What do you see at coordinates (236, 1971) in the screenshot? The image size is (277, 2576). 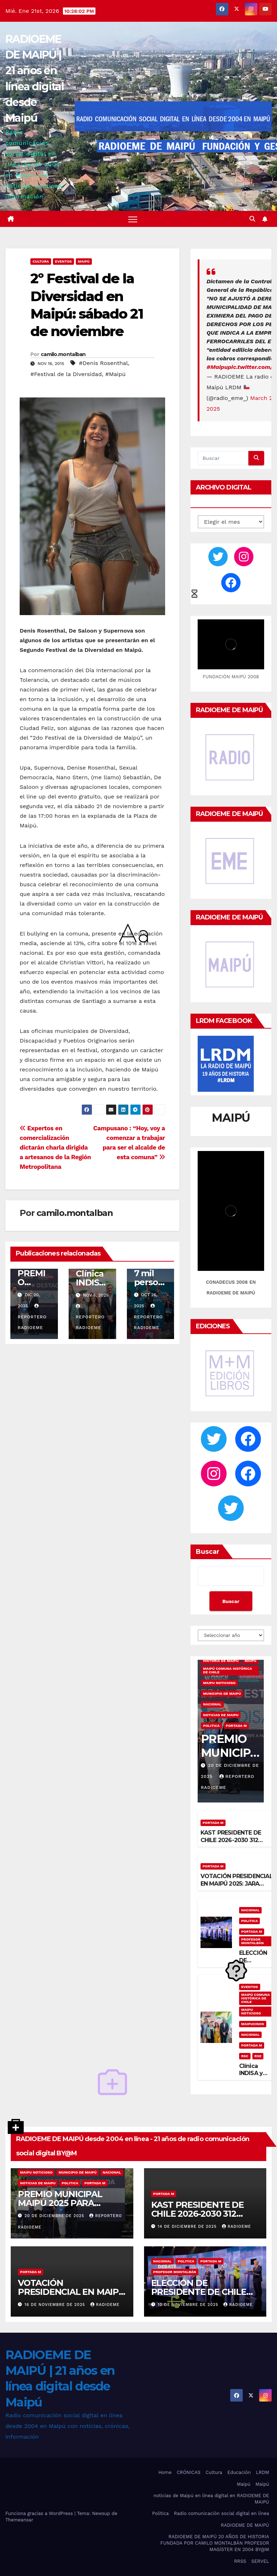 I see `access frequently asked questions or help center` at bounding box center [236, 1971].